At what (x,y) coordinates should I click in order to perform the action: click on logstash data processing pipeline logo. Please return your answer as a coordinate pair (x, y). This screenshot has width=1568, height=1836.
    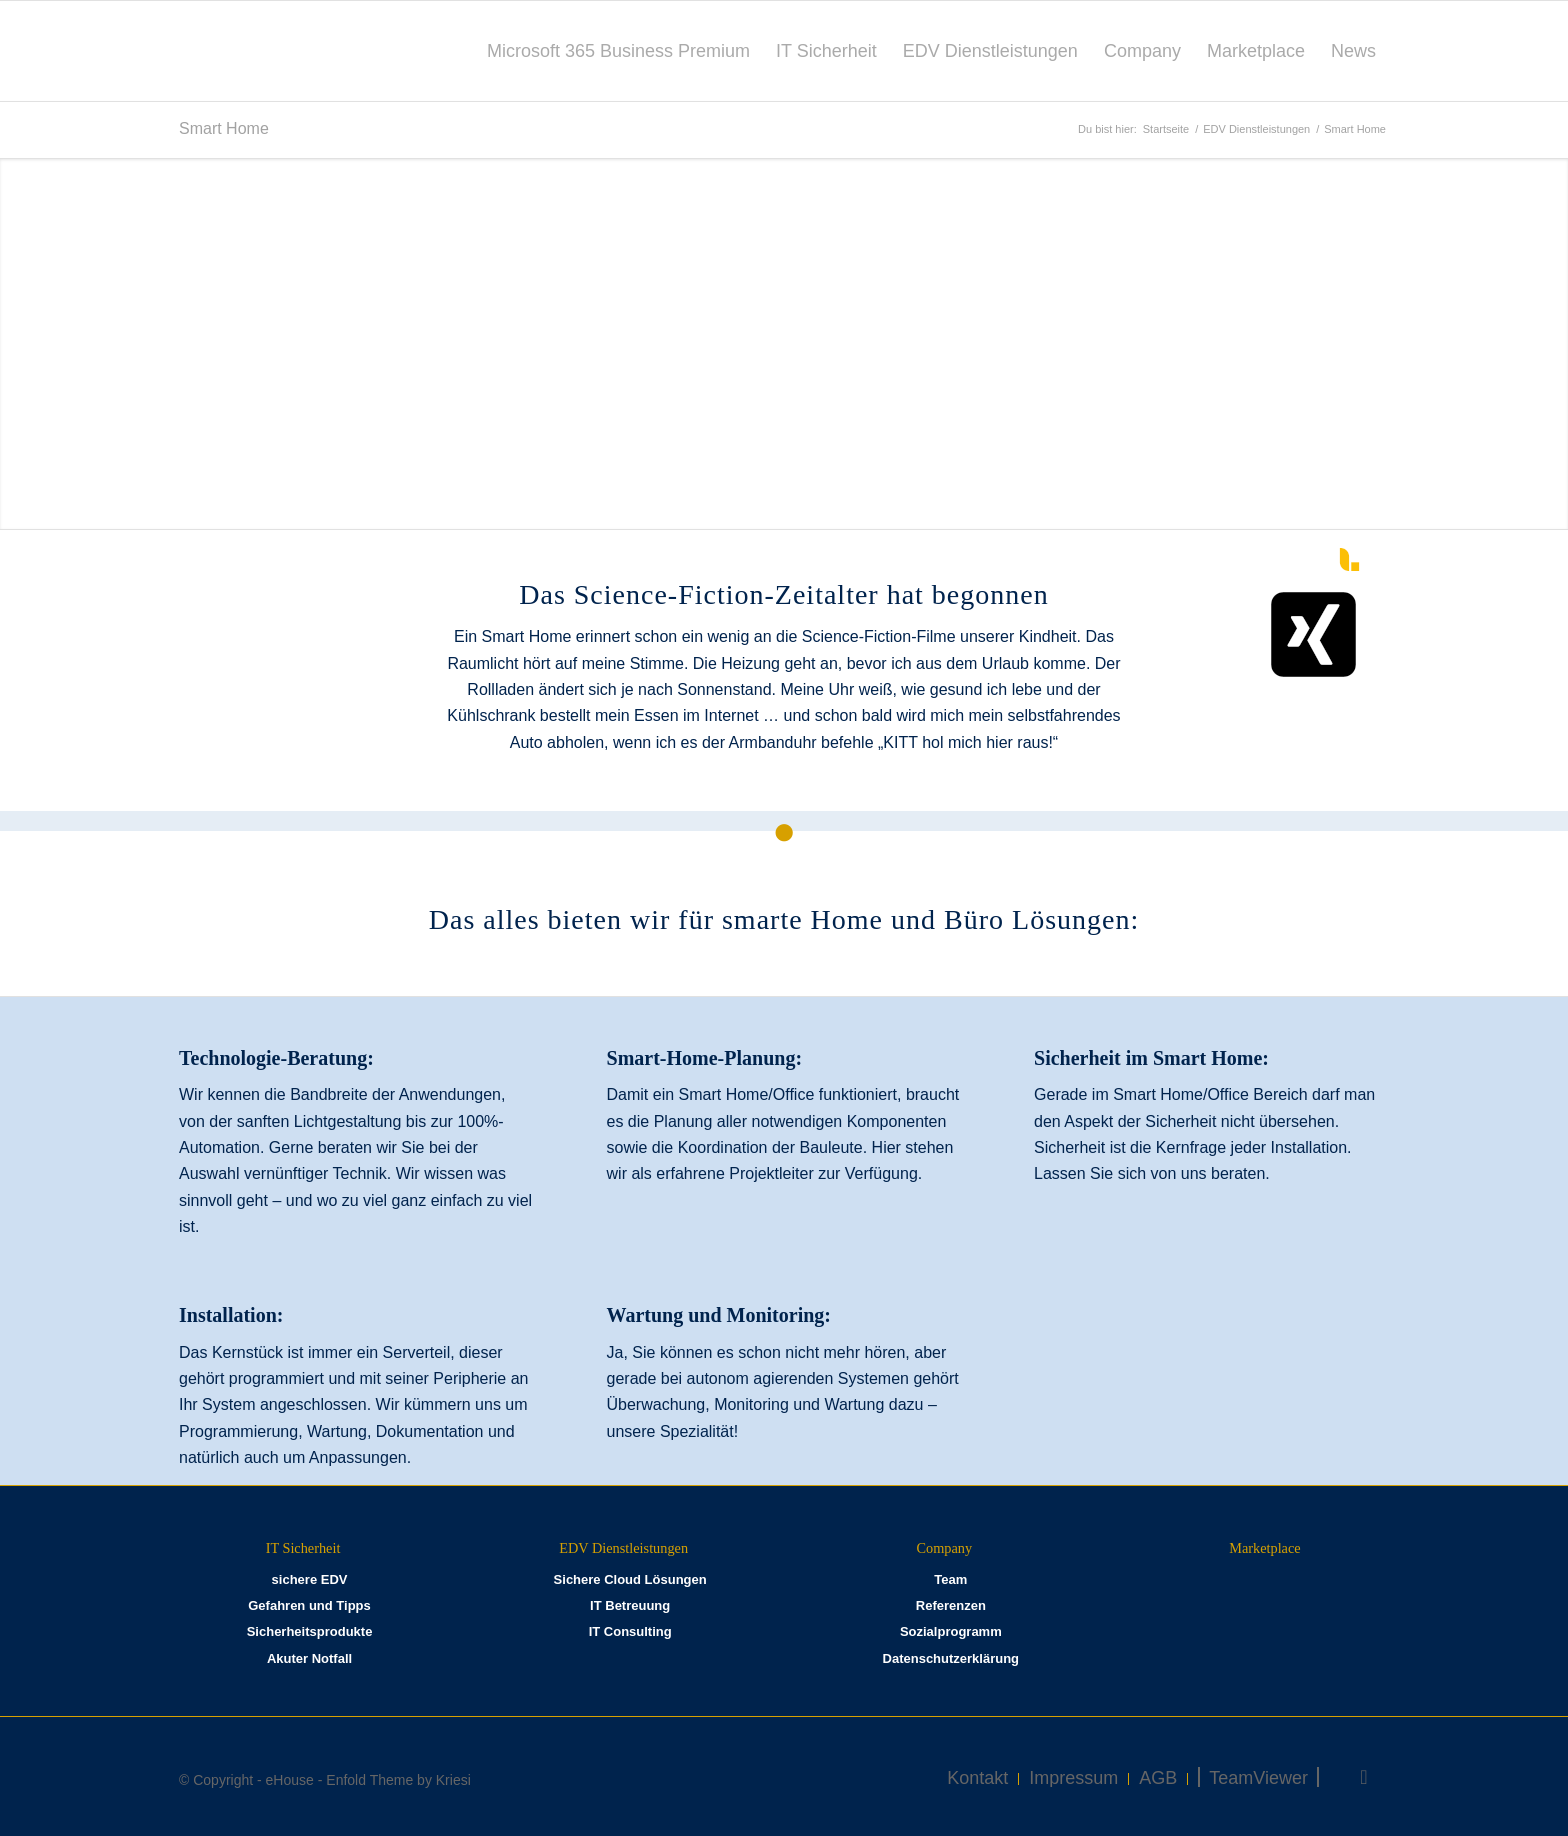
    Looking at the image, I should click on (1349, 559).